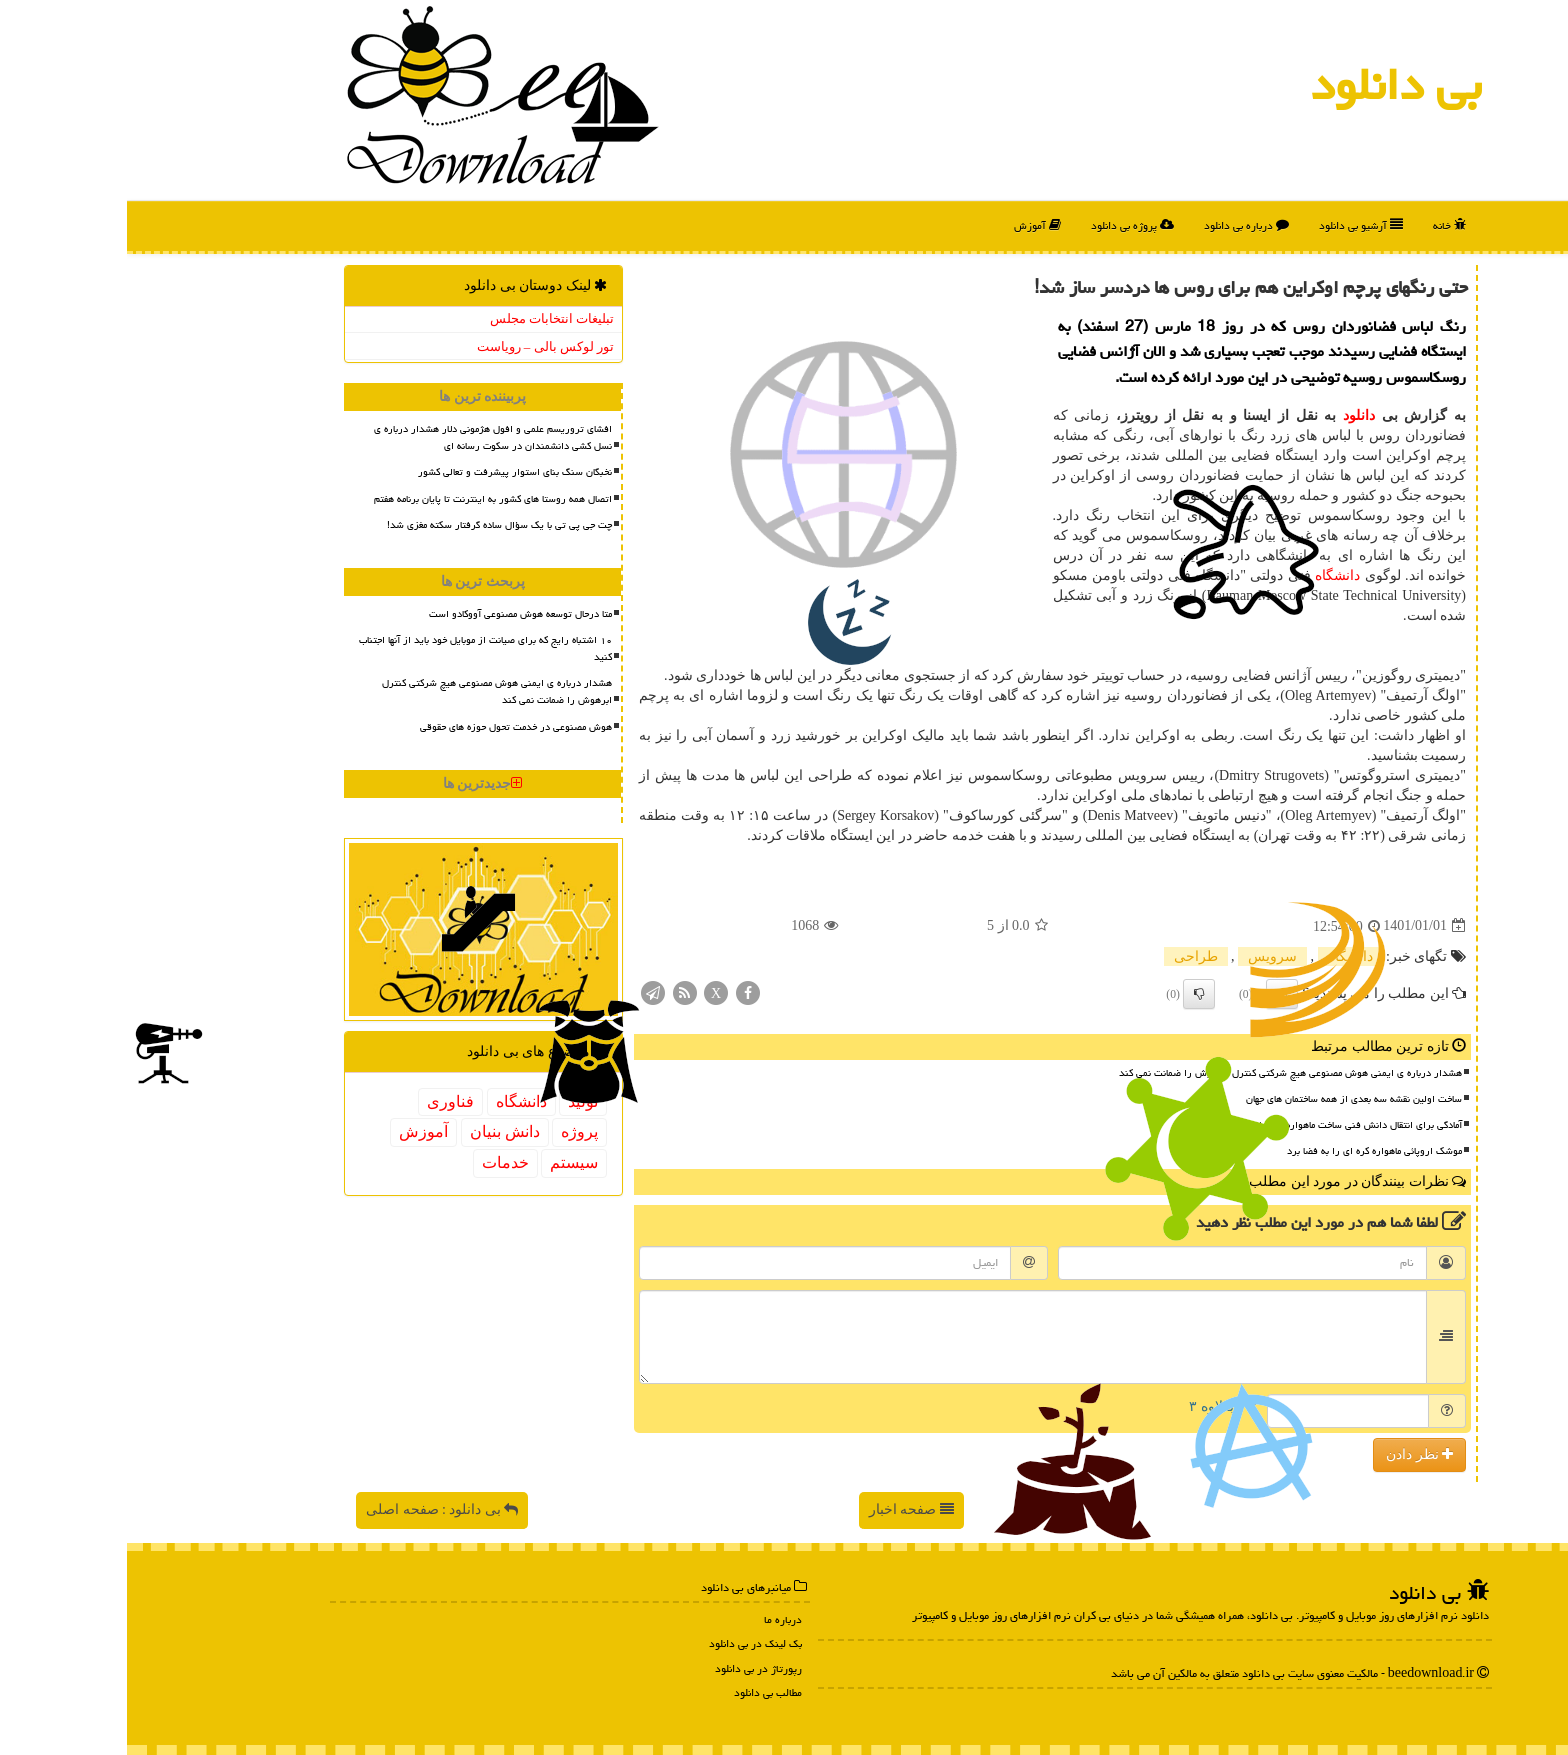 The image size is (1568, 1755). Describe the element at coordinates (615, 107) in the screenshot. I see `access sailing or boating activities` at that location.